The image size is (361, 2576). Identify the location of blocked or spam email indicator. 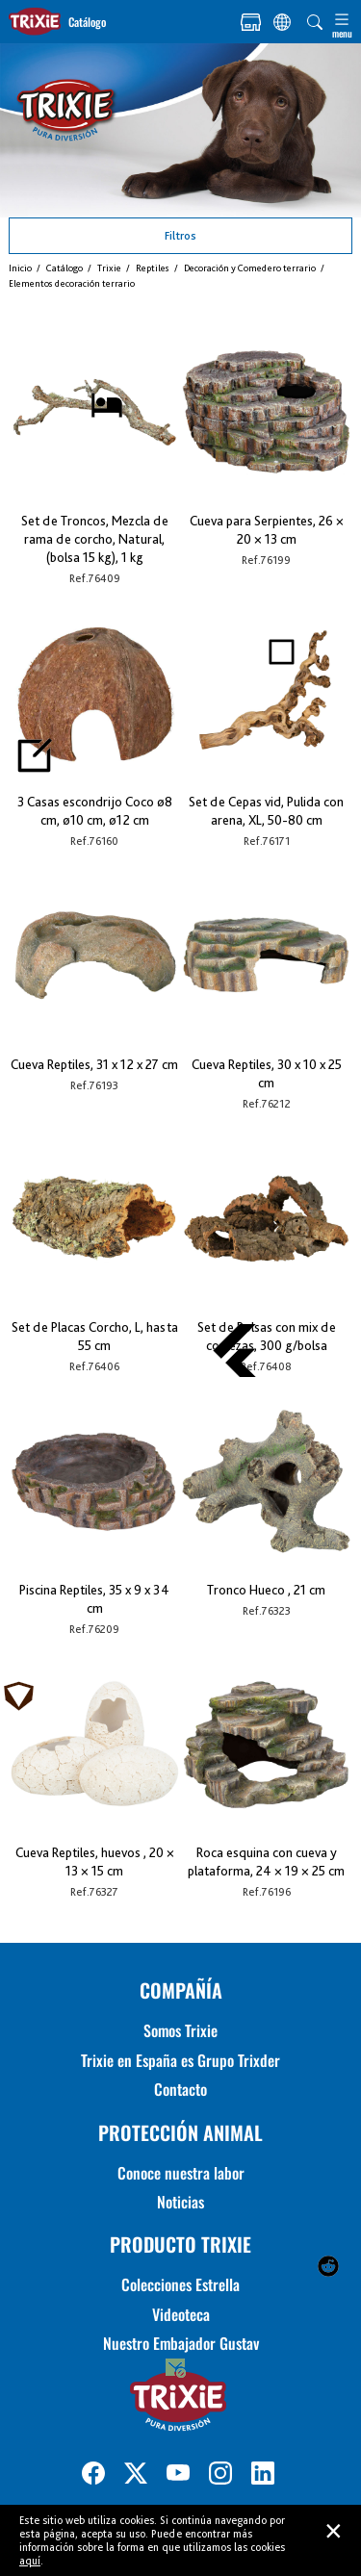
(175, 2367).